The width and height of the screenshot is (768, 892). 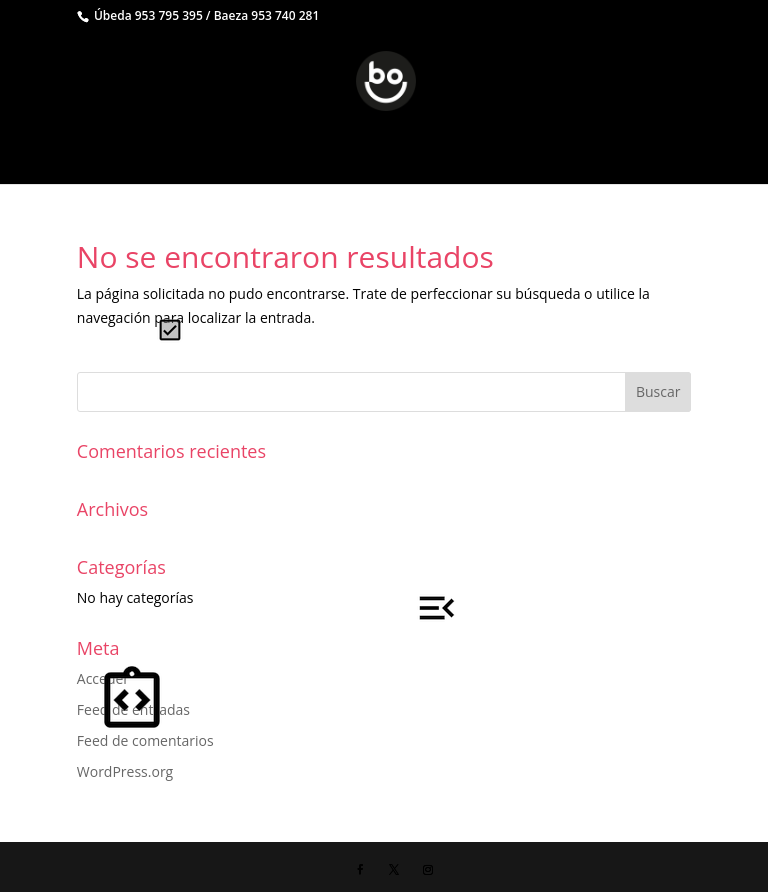 What do you see at coordinates (170, 330) in the screenshot?
I see `select or confirm an option` at bounding box center [170, 330].